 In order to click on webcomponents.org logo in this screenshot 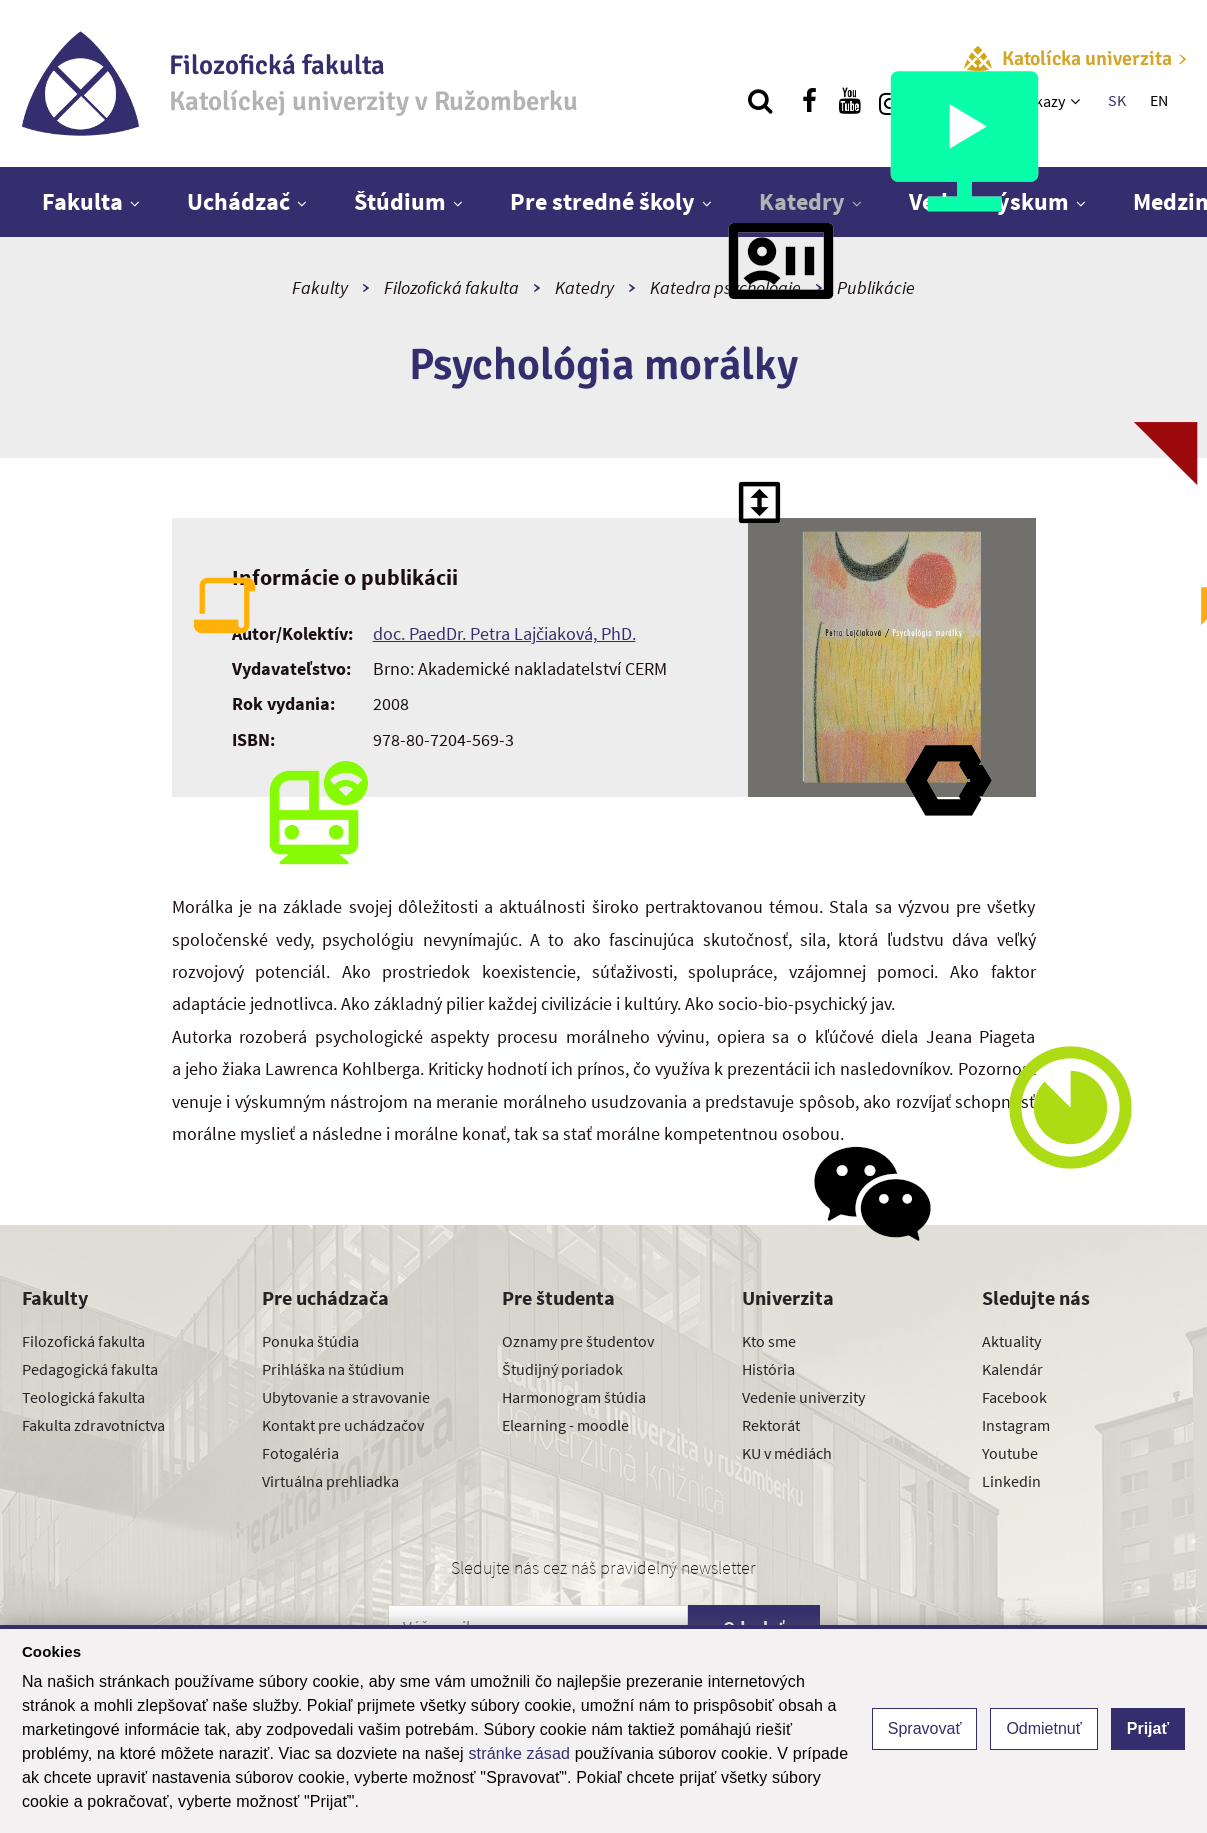, I will do `click(948, 780)`.